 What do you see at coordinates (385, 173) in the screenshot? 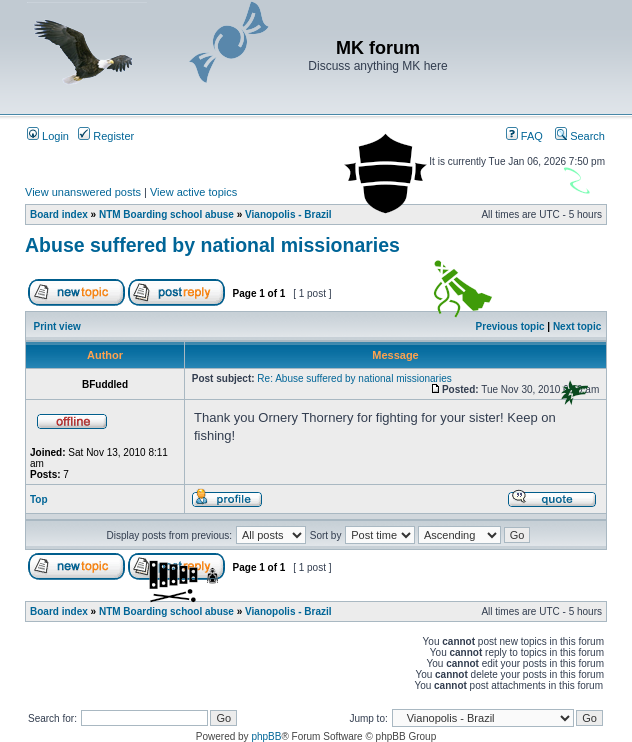
I see `view achievements or badges earned` at bounding box center [385, 173].